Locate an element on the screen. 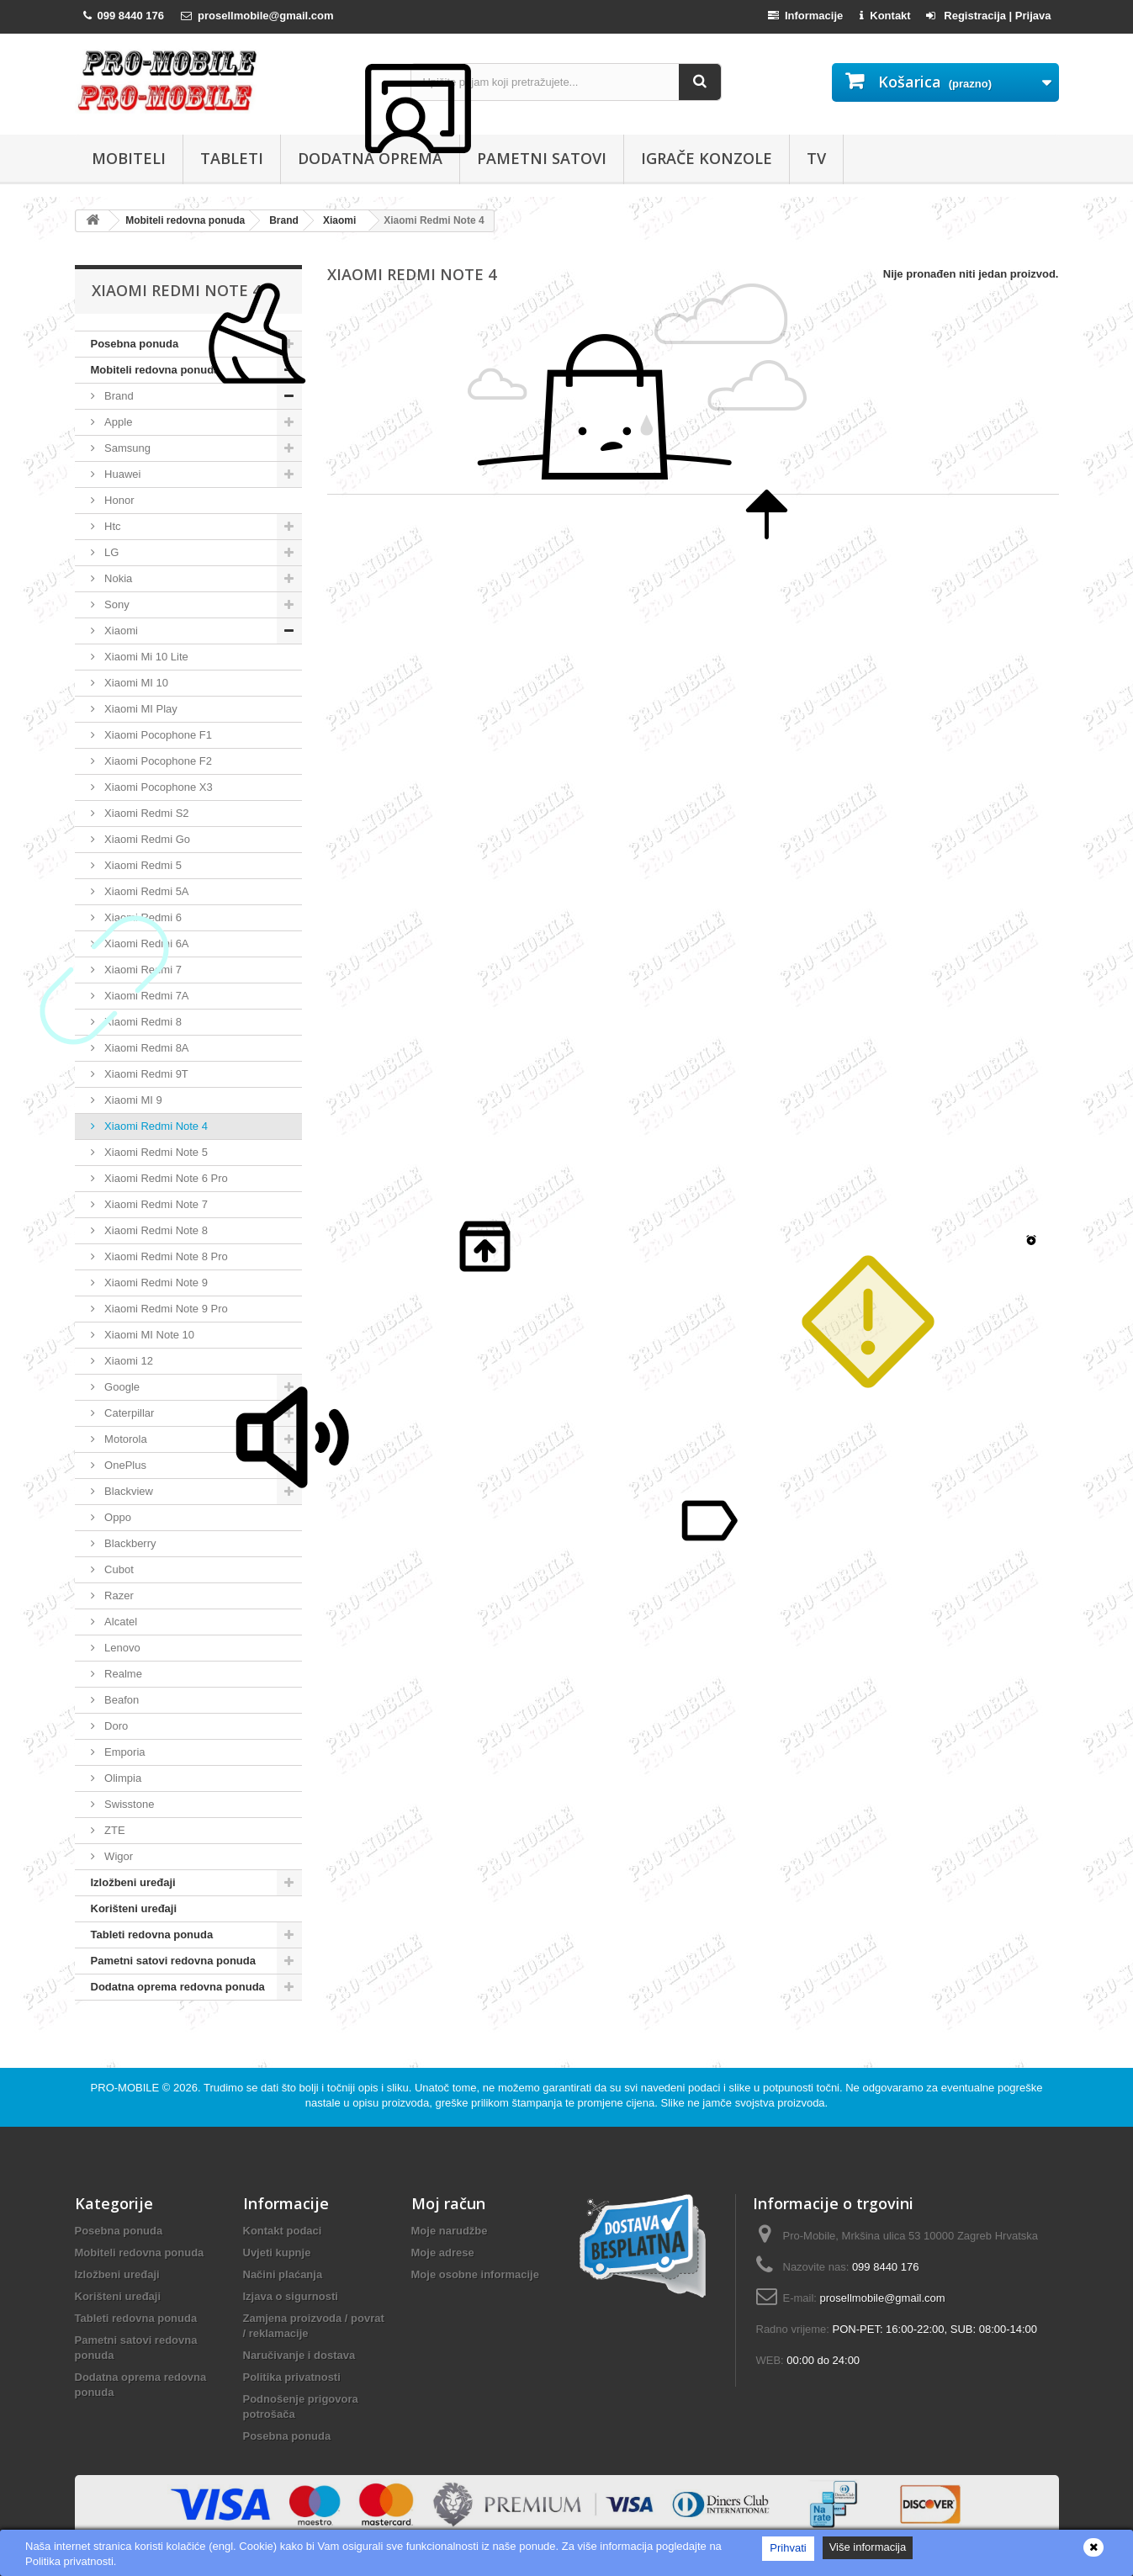 The width and height of the screenshot is (1133, 2576). add a tag or label to an item is located at coordinates (707, 1520).